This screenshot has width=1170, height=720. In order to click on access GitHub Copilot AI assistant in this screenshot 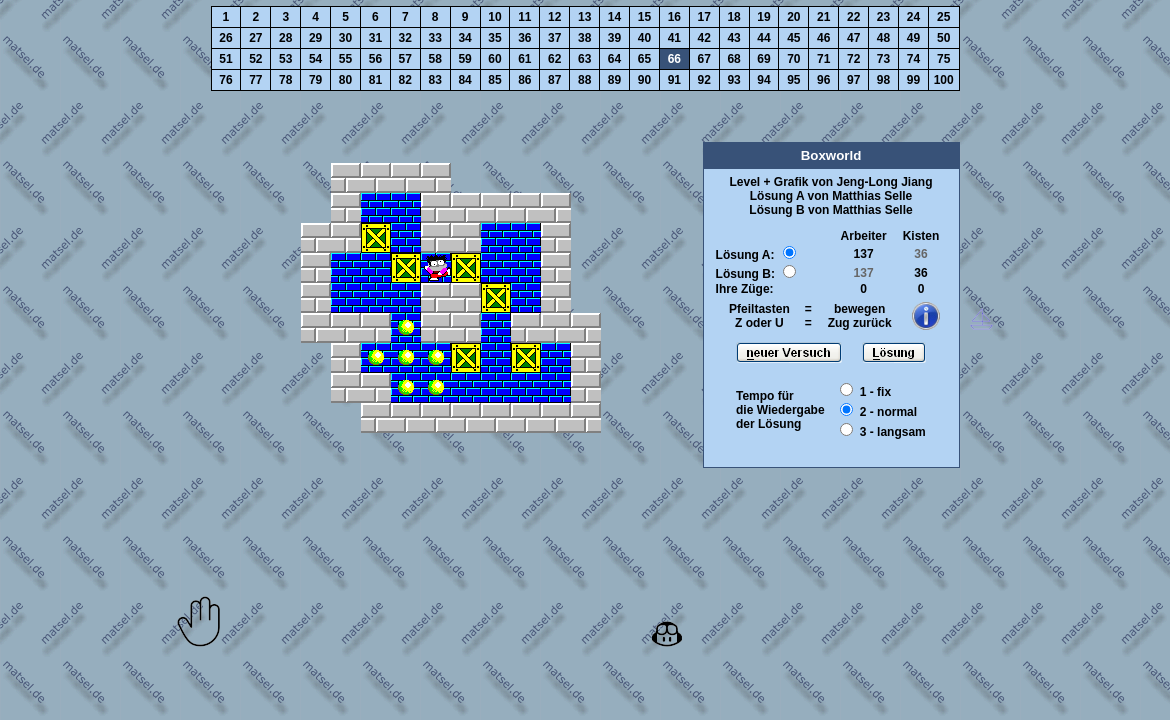, I will do `click(667, 634)`.